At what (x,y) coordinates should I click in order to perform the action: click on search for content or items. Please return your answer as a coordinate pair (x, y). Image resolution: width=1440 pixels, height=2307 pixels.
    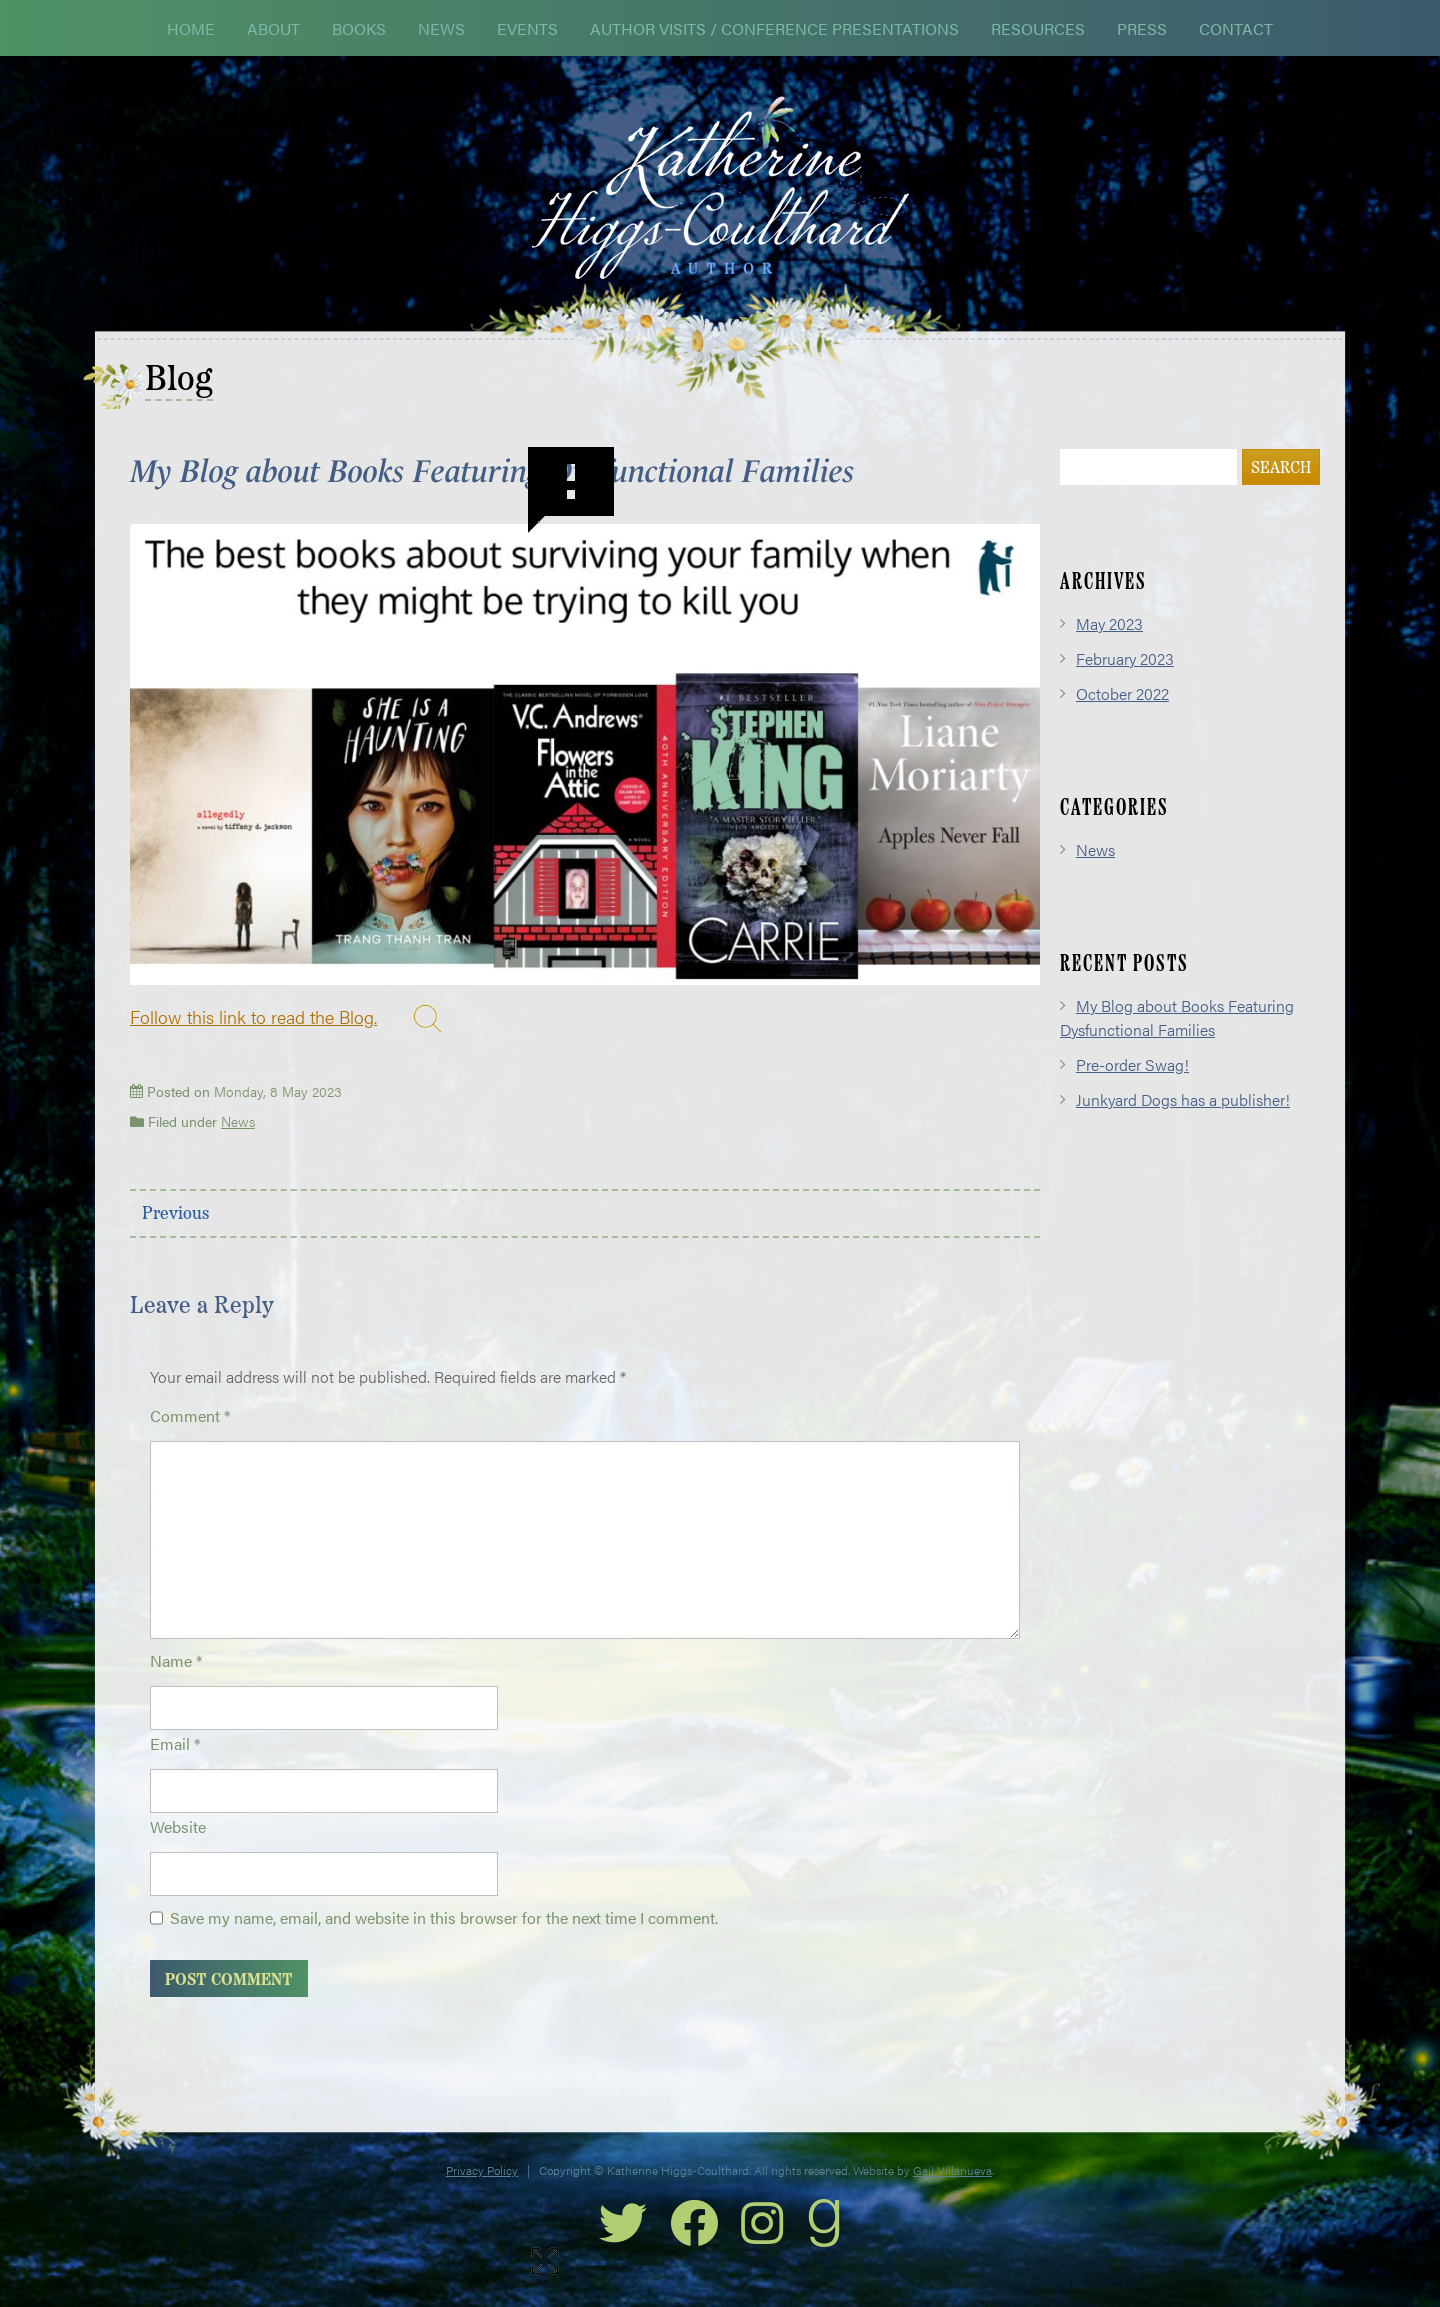
    Looking at the image, I should click on (427, 1018).